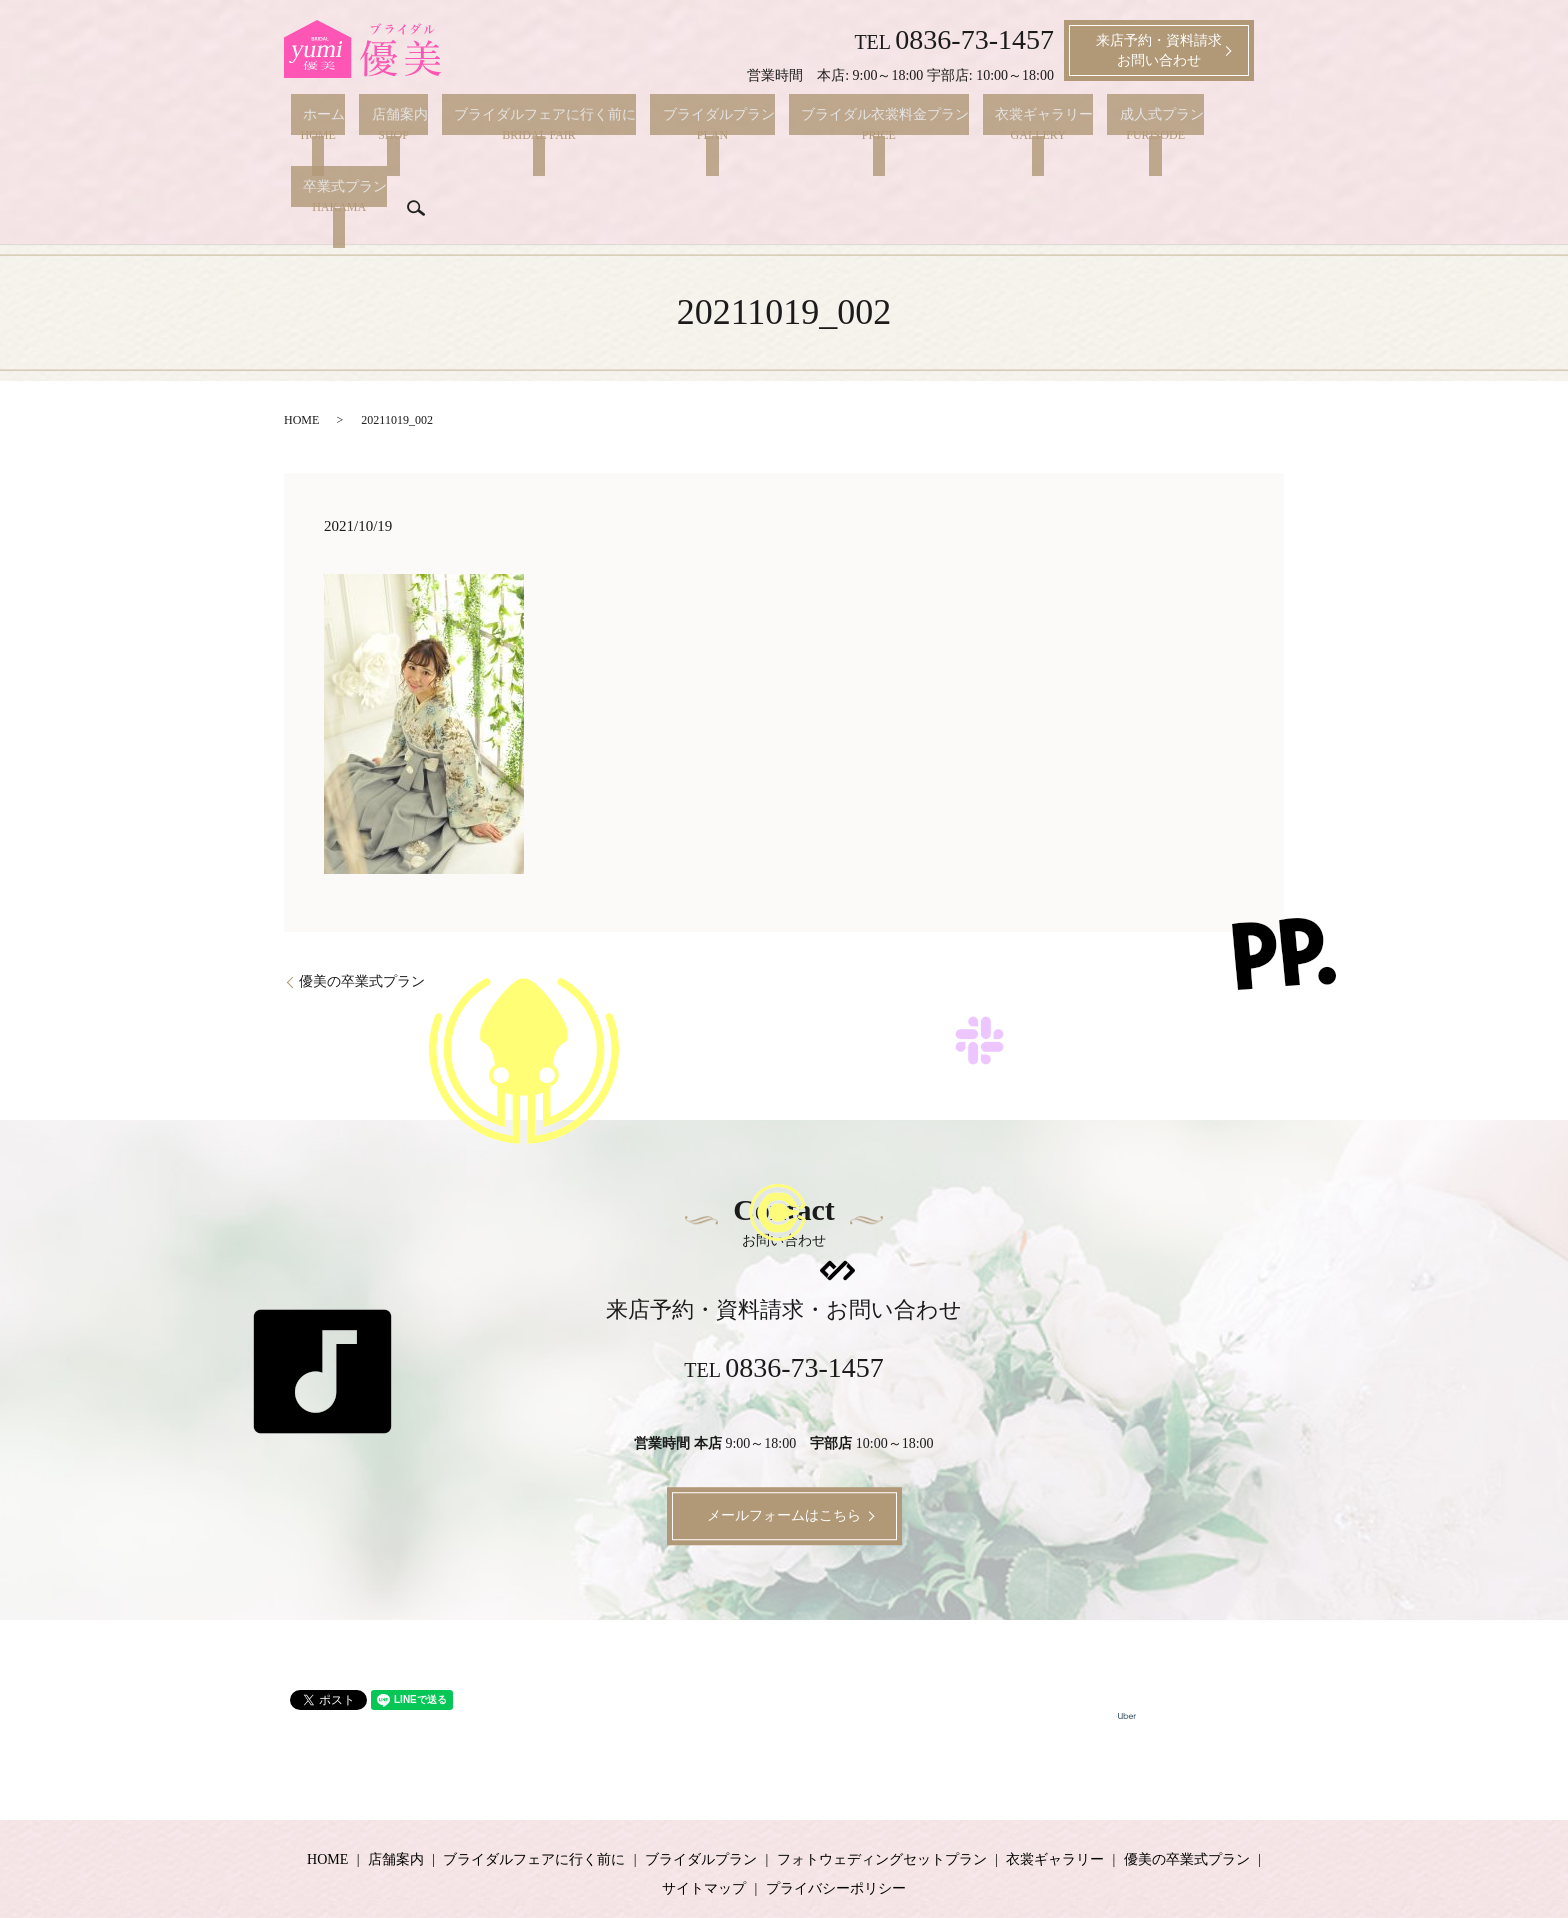 The image size is (1568, 1918). Describe the element at coordinates (524, 1061) in the screenshot. I see `open GitKraken git client` at that location.